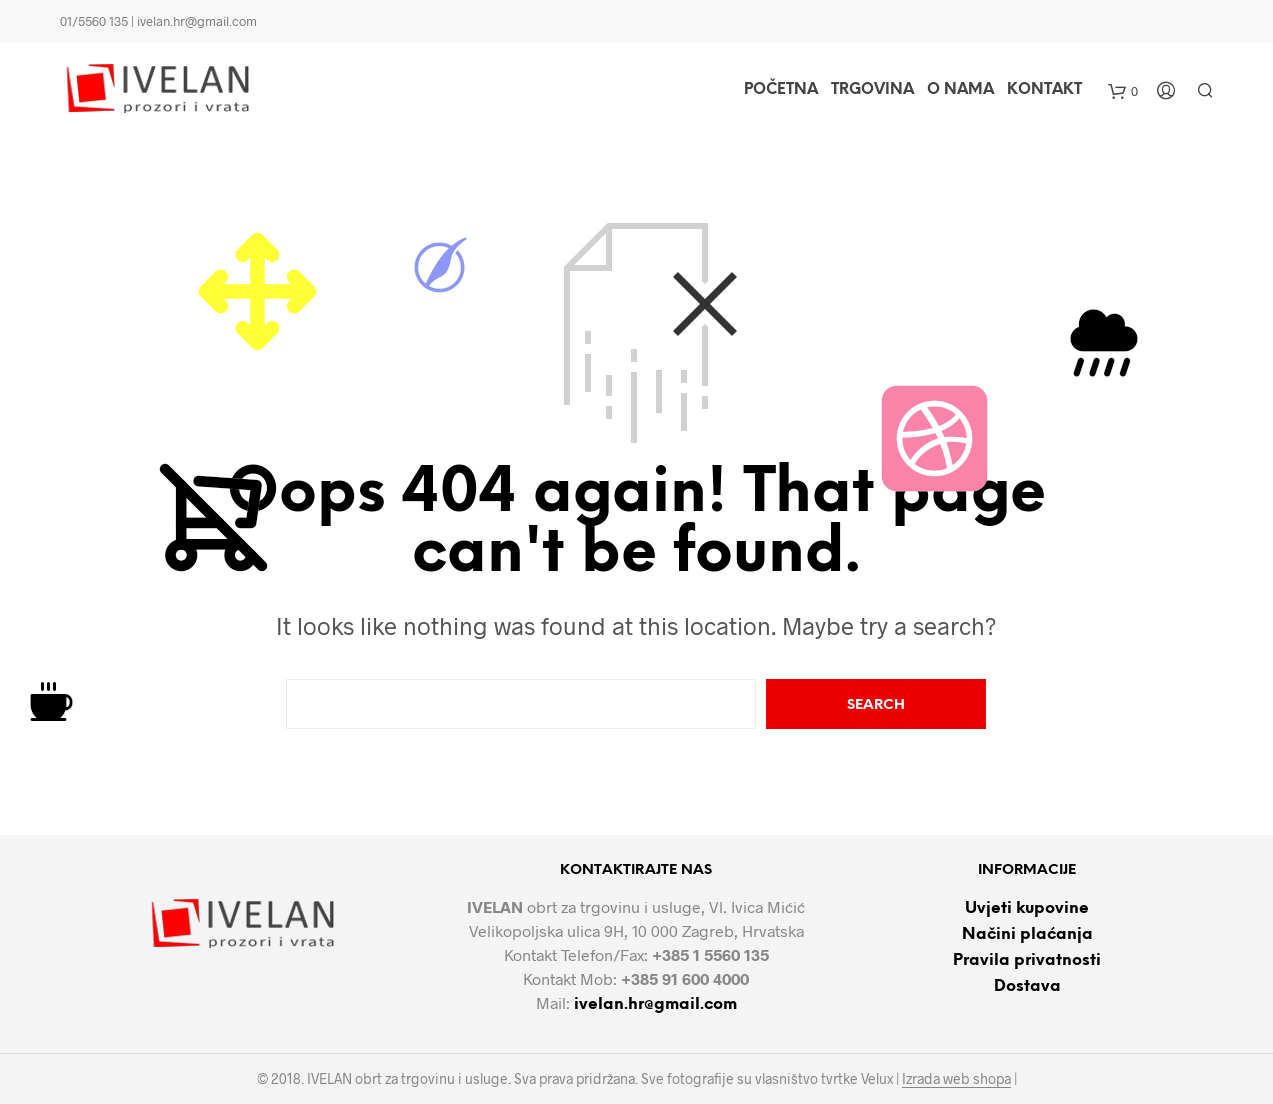 Image resolution: width=1273 pixels, height=1104 pixels. What do you see at coordinates (257, 291) in the screenshot?
I see `move or reposition an element` at bounding box center [257, 291].